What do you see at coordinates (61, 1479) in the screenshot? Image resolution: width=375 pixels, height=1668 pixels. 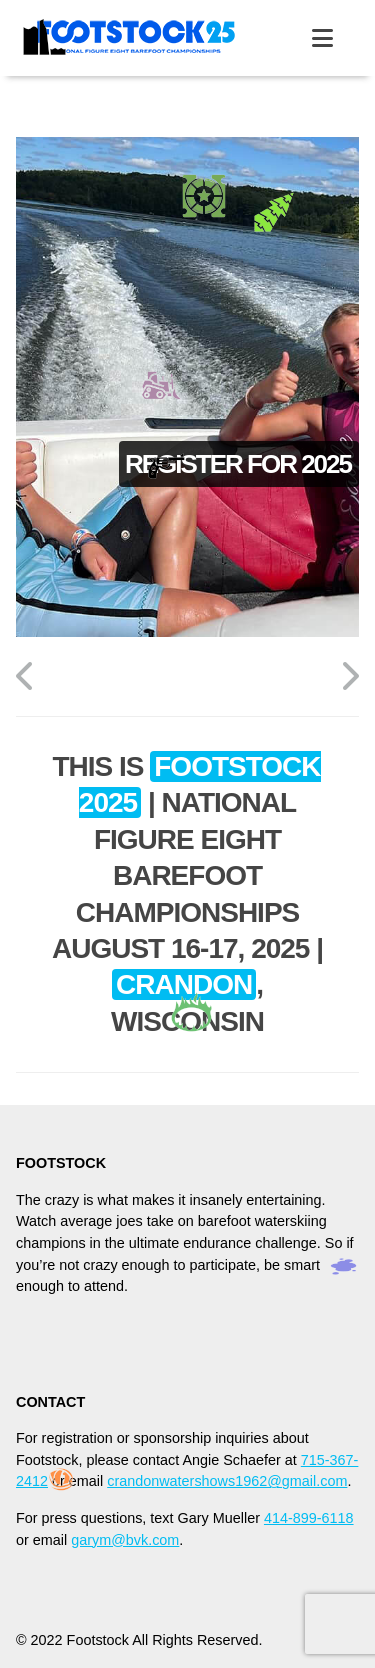 I see `activate beast vision or predator sense mode` at bounding box center [61, 1479].